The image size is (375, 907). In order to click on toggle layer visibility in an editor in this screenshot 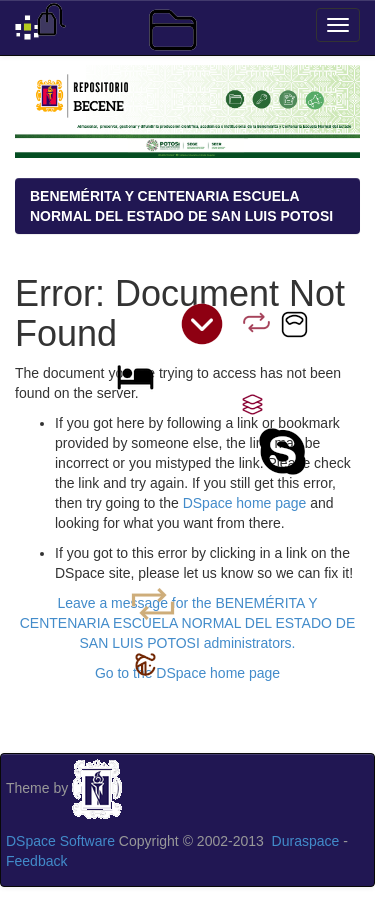, I will do `click(252, 404)`.